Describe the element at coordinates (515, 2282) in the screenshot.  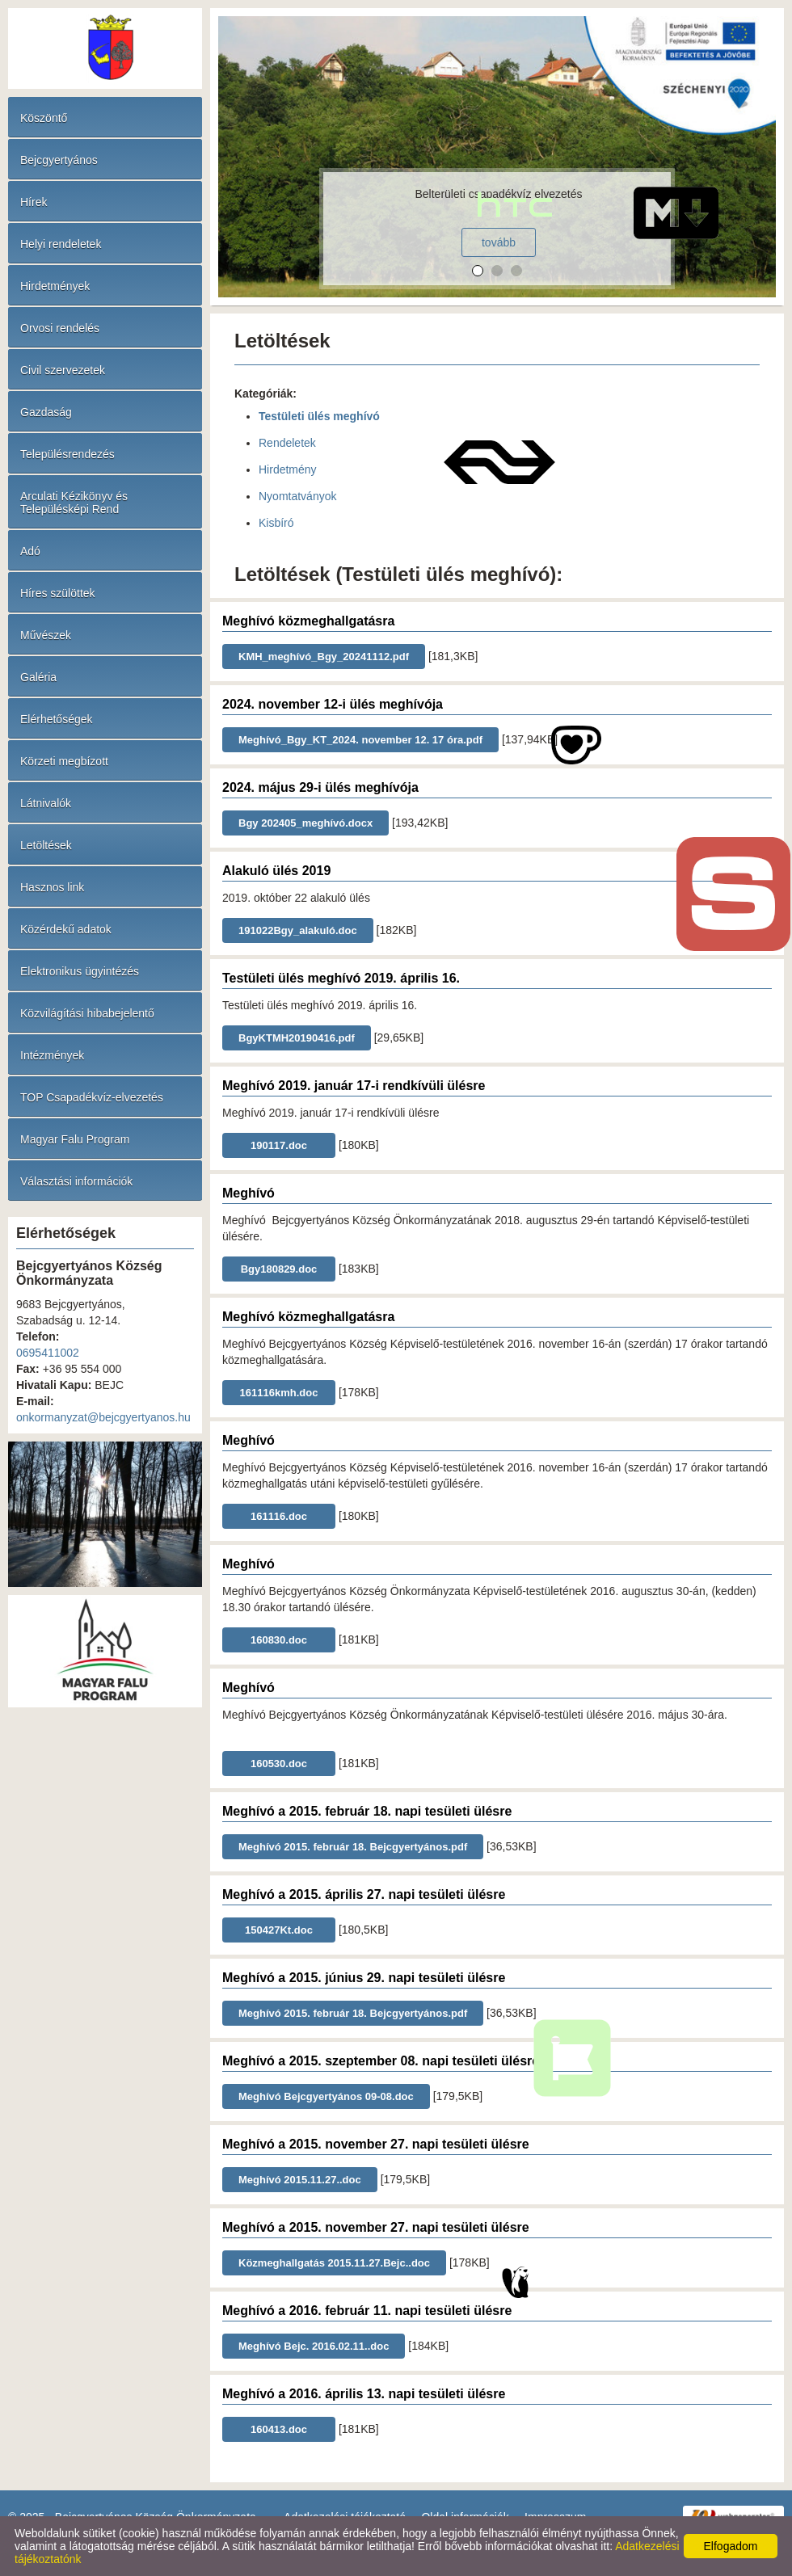
I see `open dbeaver database management application` at that location.